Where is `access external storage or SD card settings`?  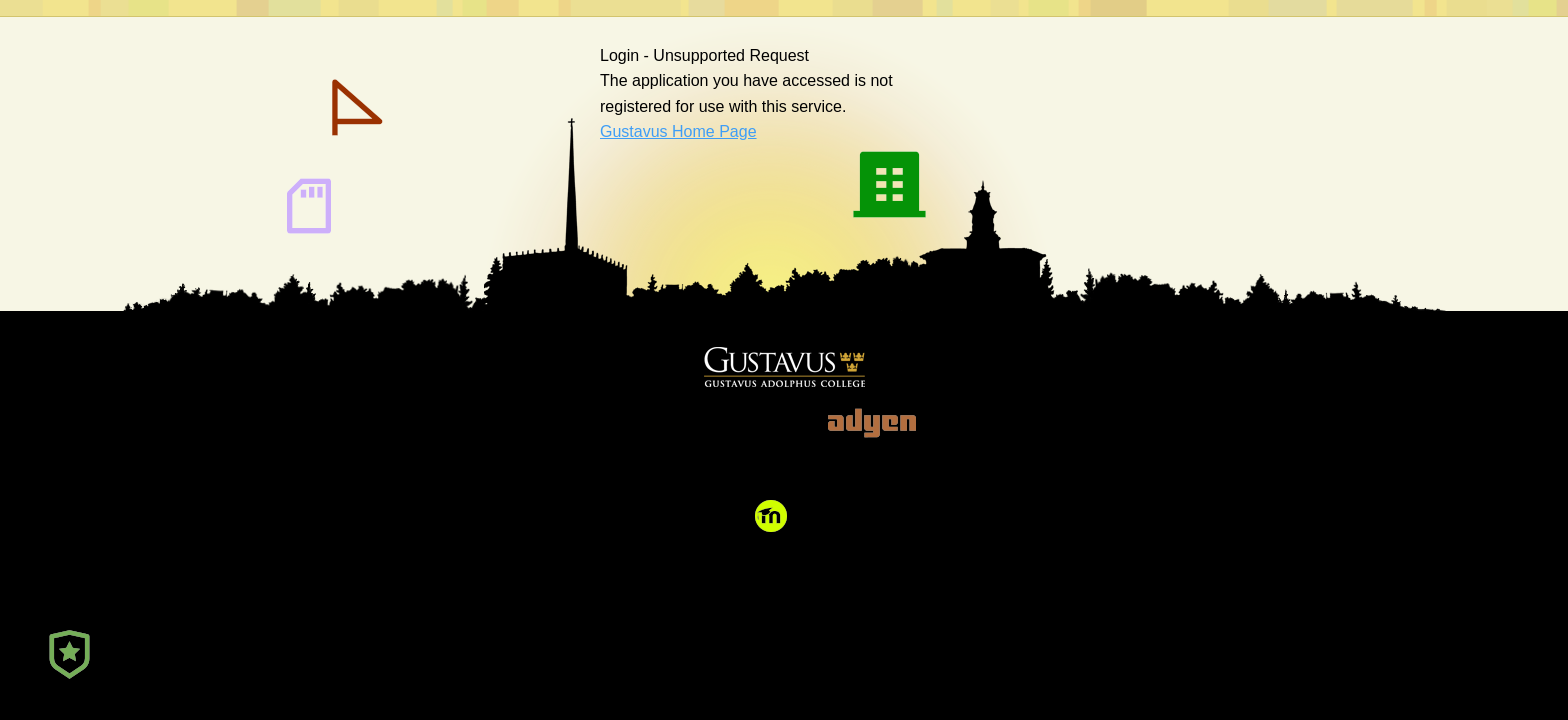 access external storage or SD card settings is located at coordinates (309, 206).